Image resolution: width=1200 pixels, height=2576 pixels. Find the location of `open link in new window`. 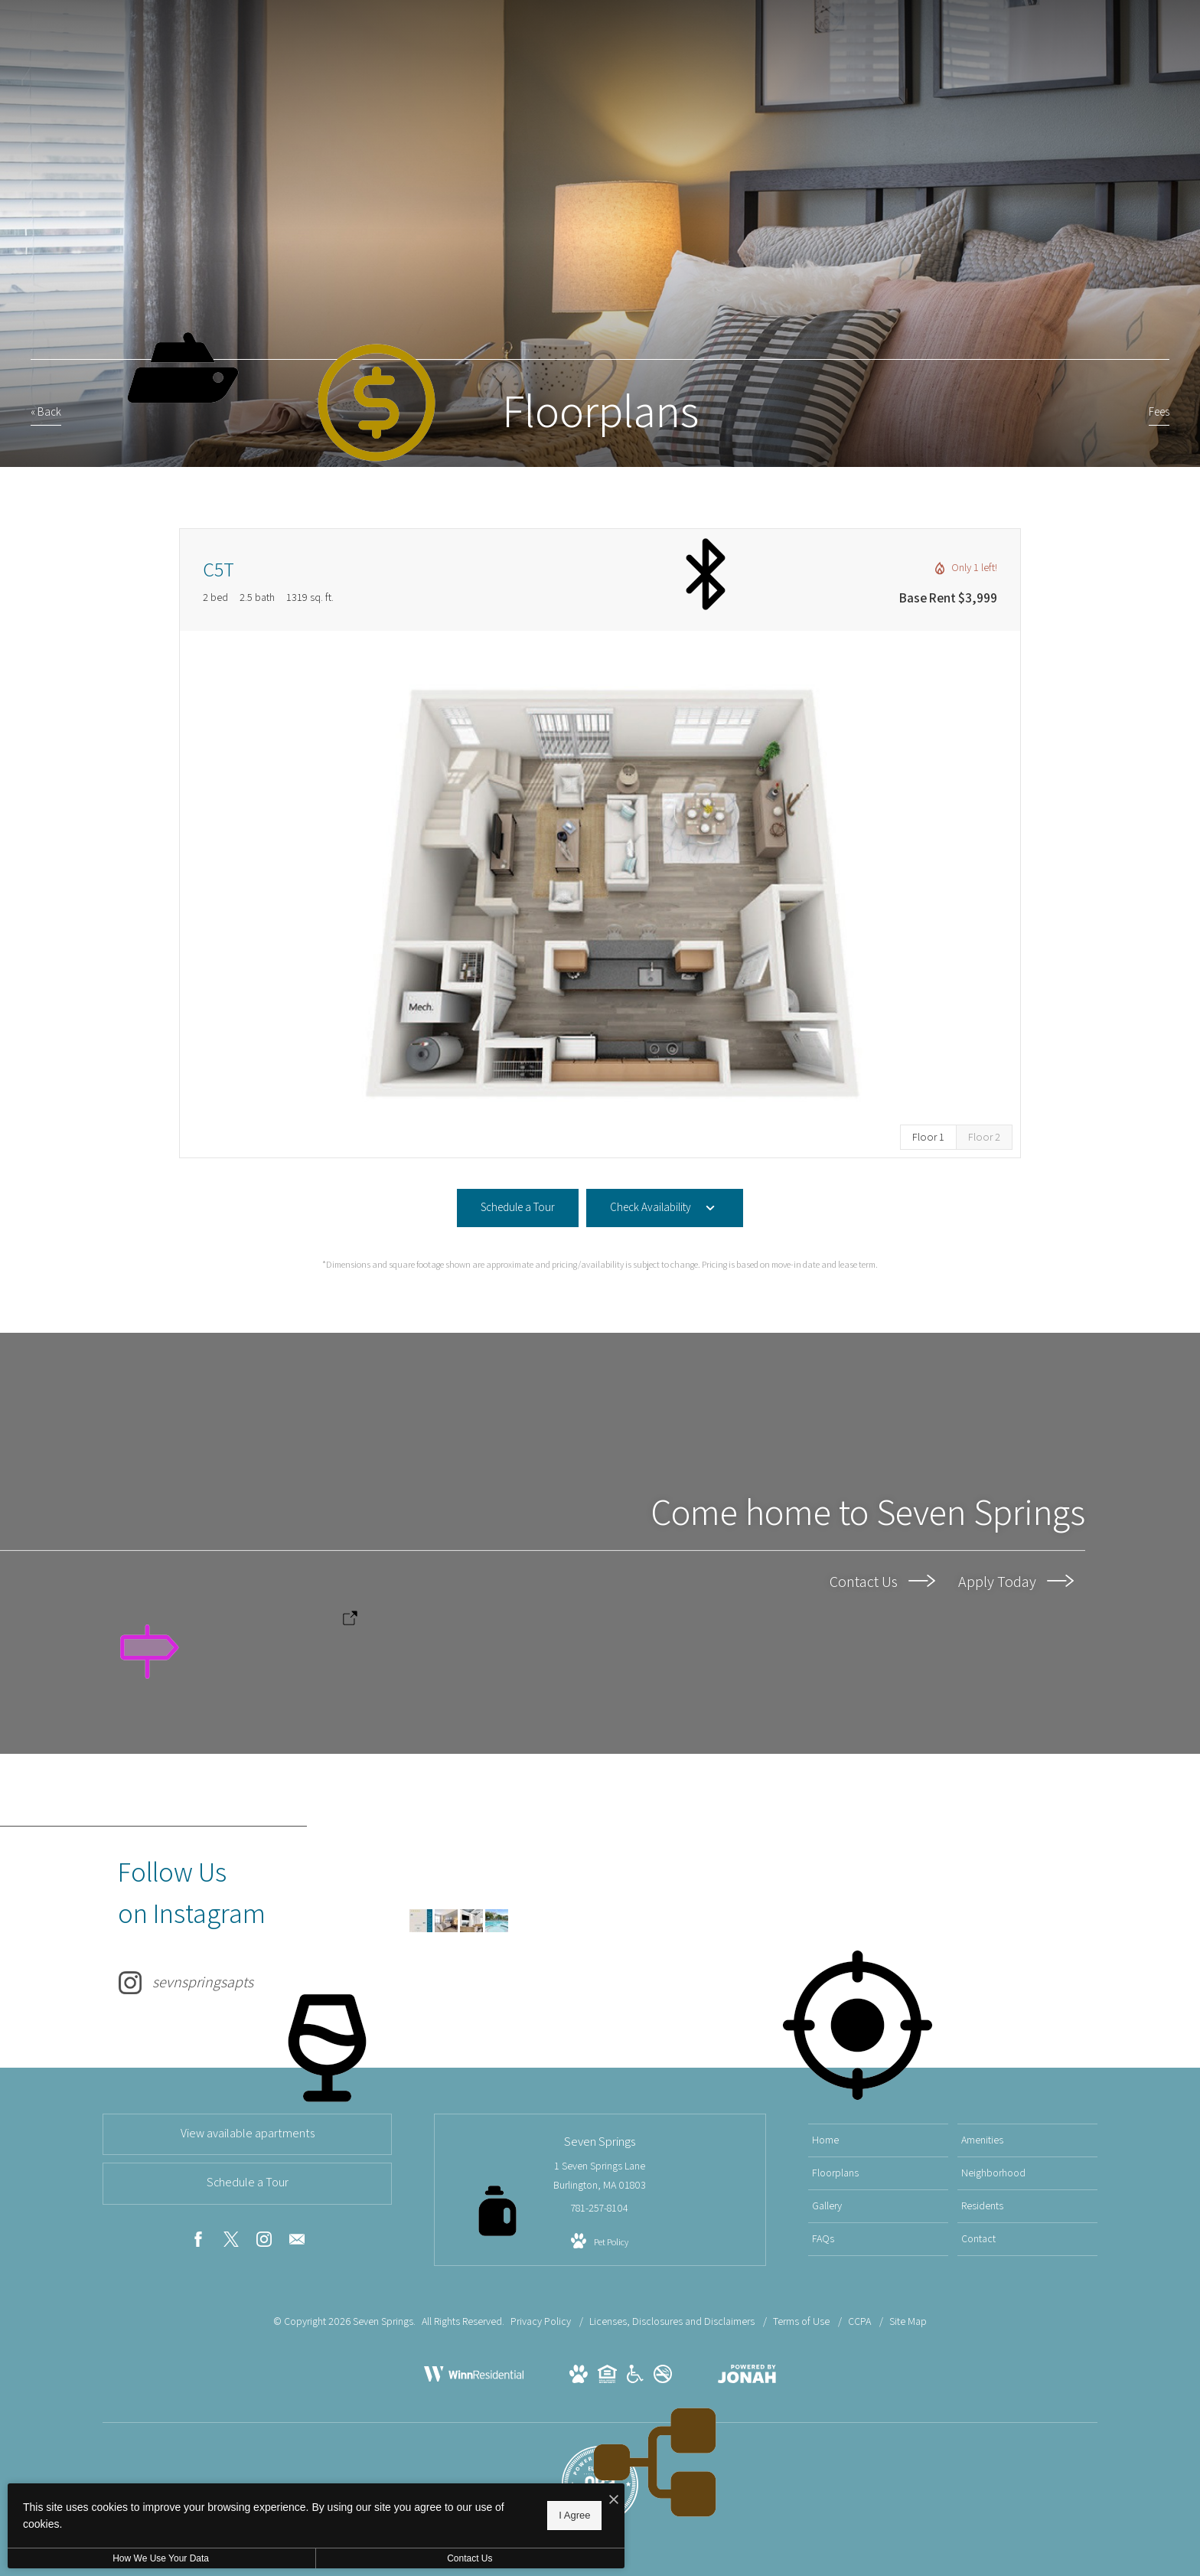

open link in new window is located at coordinates (350, 1618).